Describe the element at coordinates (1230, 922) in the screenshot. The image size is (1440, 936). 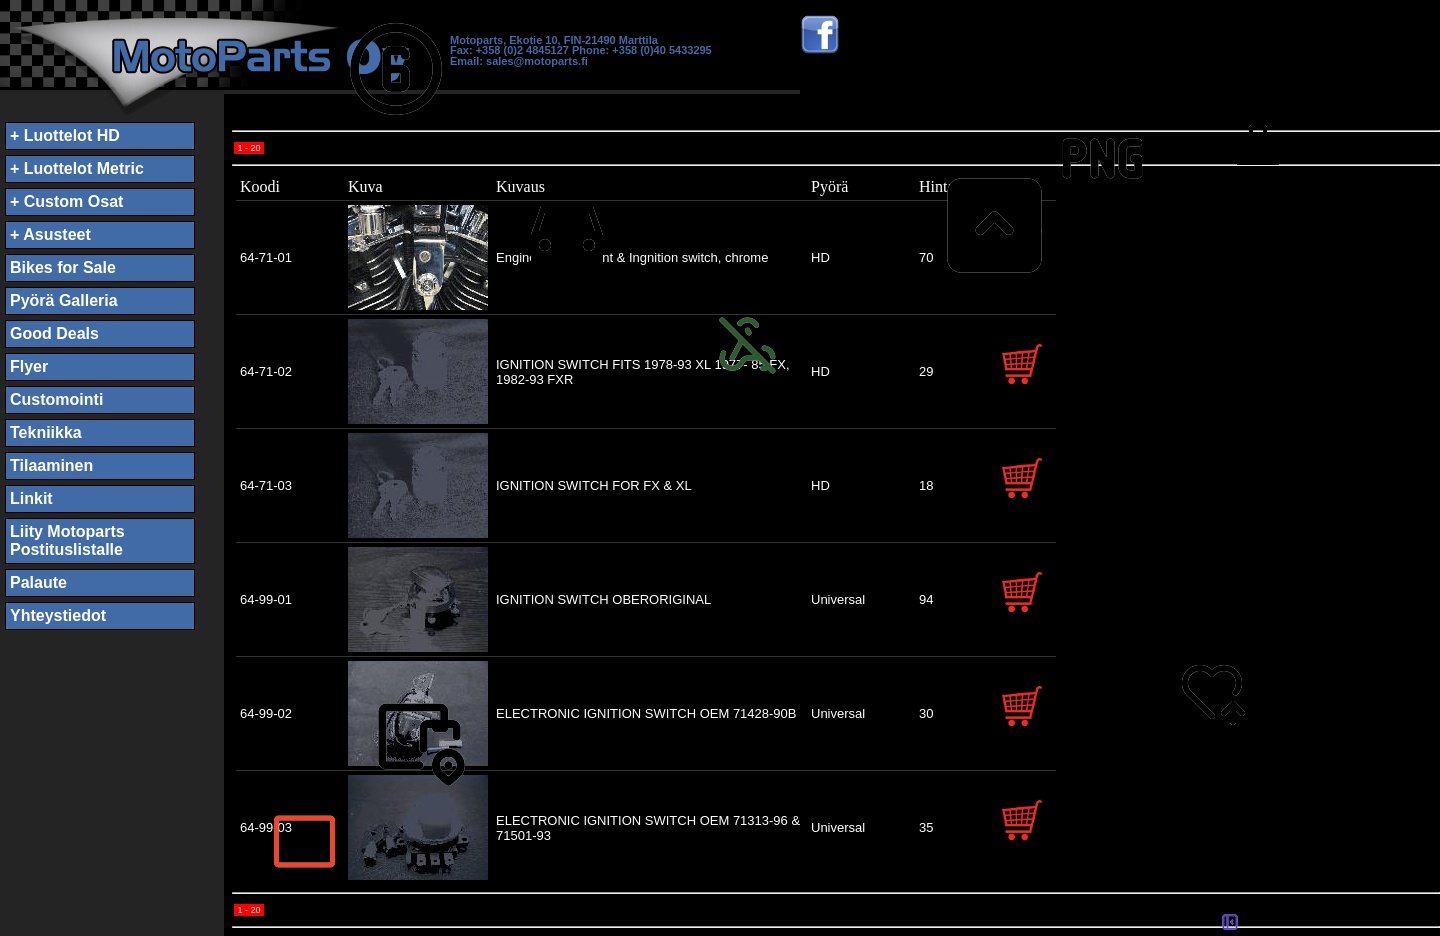
I see `collapse the left sidebar` at that location.